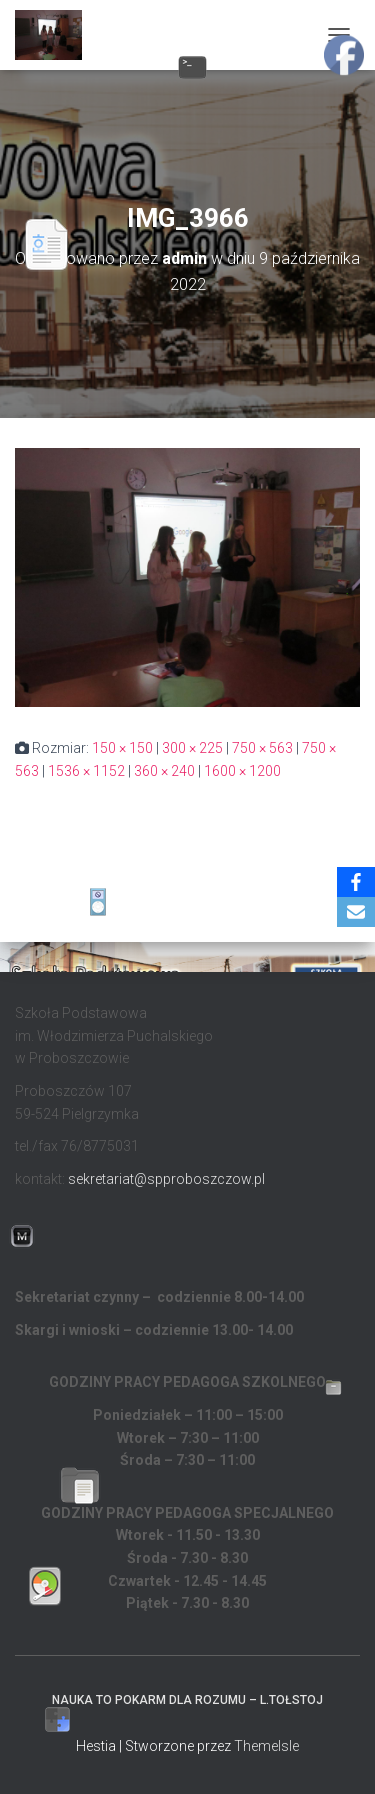  Describe the element at coordinates (192, 67) in the screenshot. I see `open the terminal application` at that location.